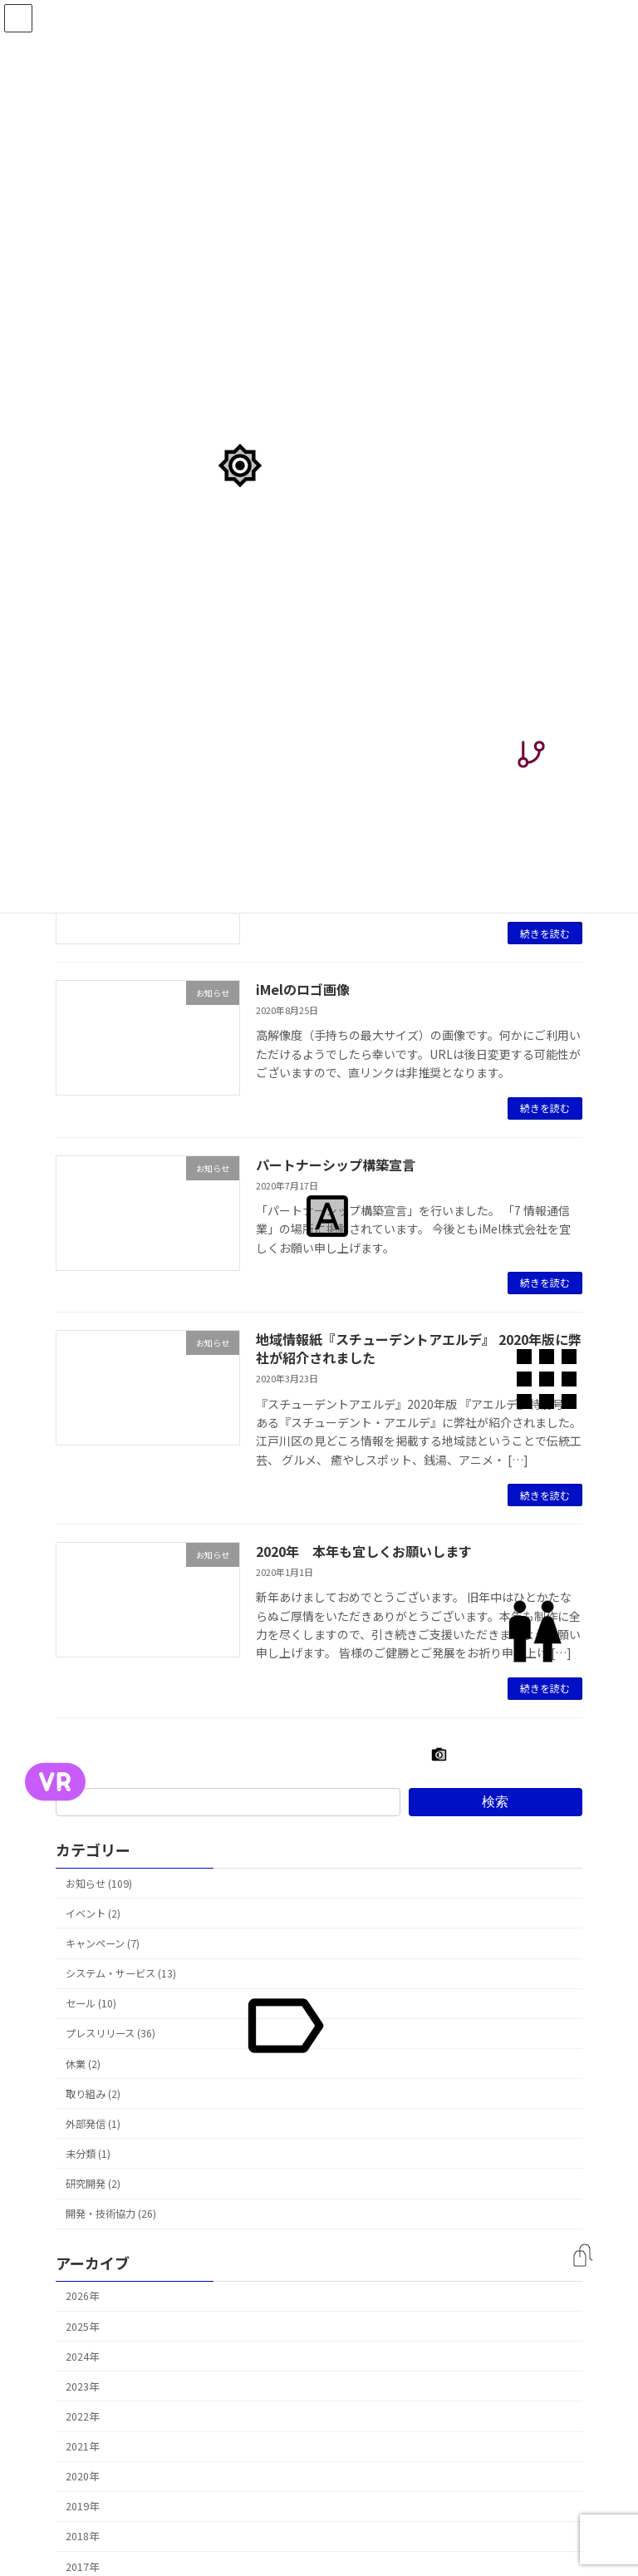 The width and height of the screenshot is (638, 2576). Describe the element at coordinates (582, 2256) in the screenshot. I see `browse tea or hot beverage options` at that location.